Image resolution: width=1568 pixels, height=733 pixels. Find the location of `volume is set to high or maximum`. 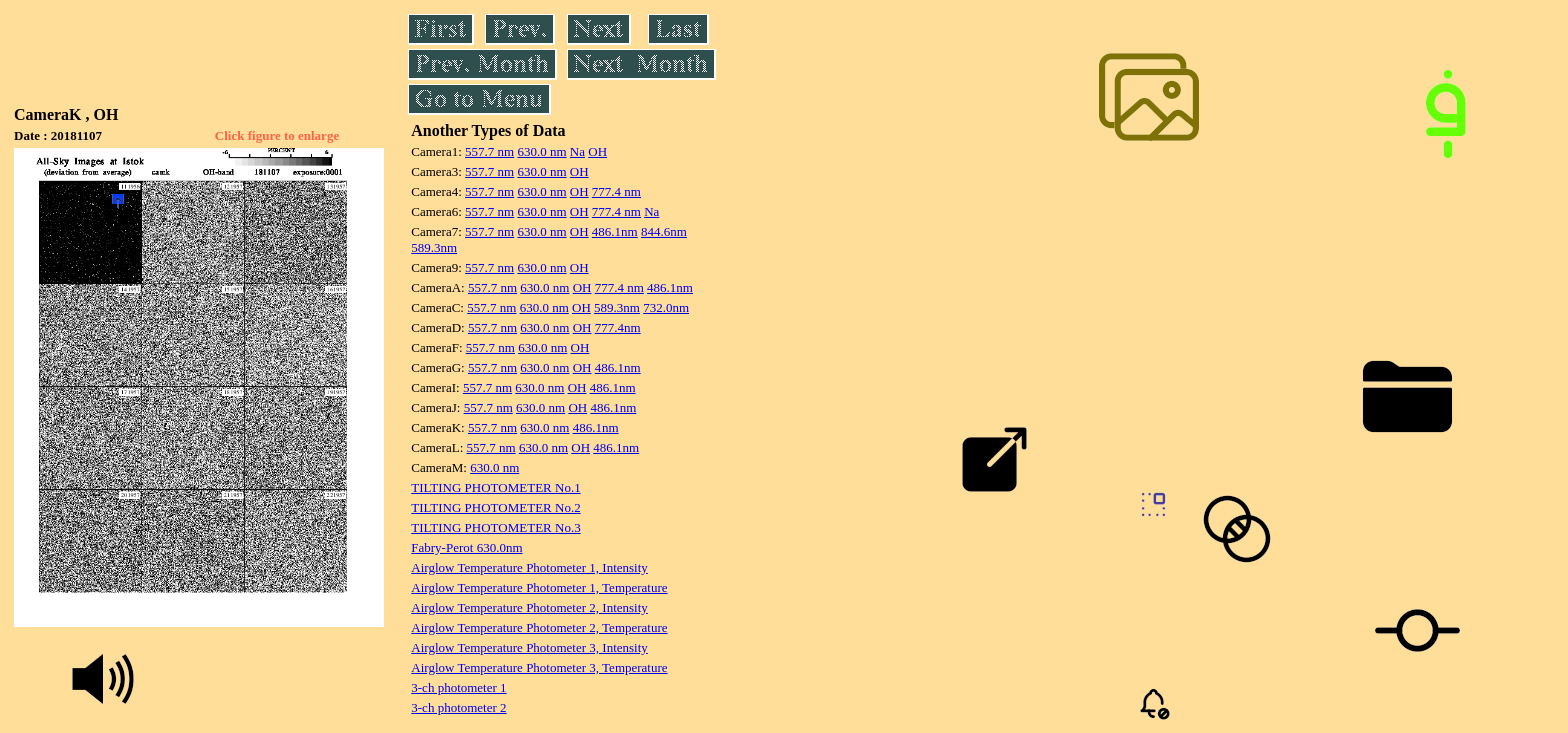

volume is set to high or maximum is located at coordinates (103, 679).